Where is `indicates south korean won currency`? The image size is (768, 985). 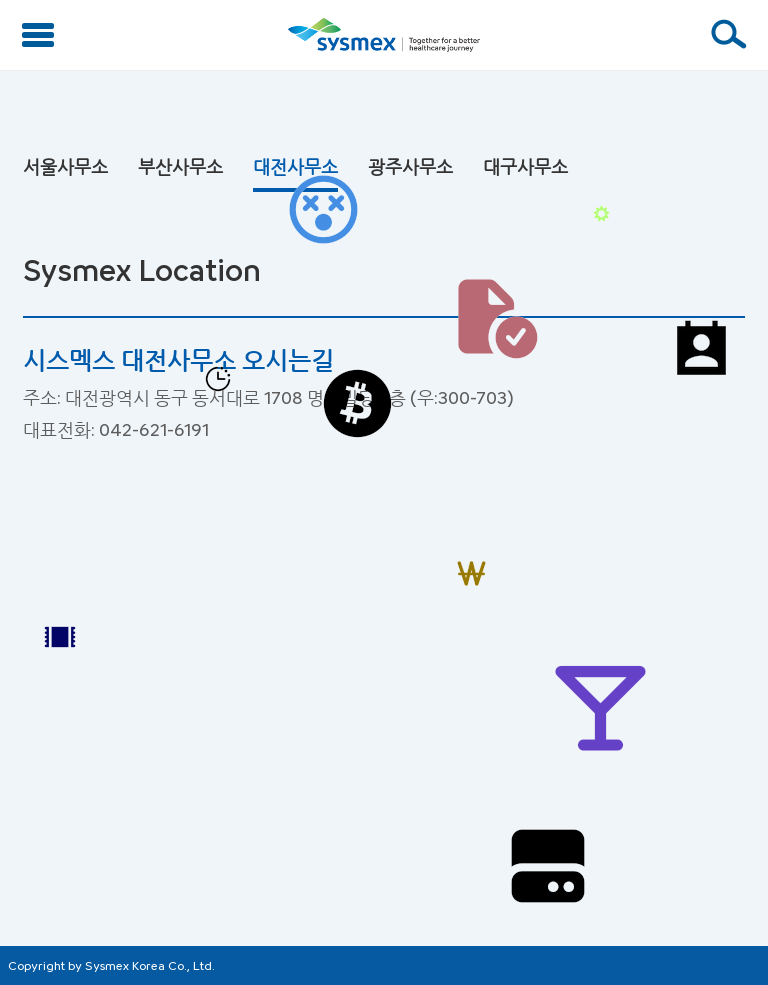
indicates south korean won currency is located at coordinates (471, 573).